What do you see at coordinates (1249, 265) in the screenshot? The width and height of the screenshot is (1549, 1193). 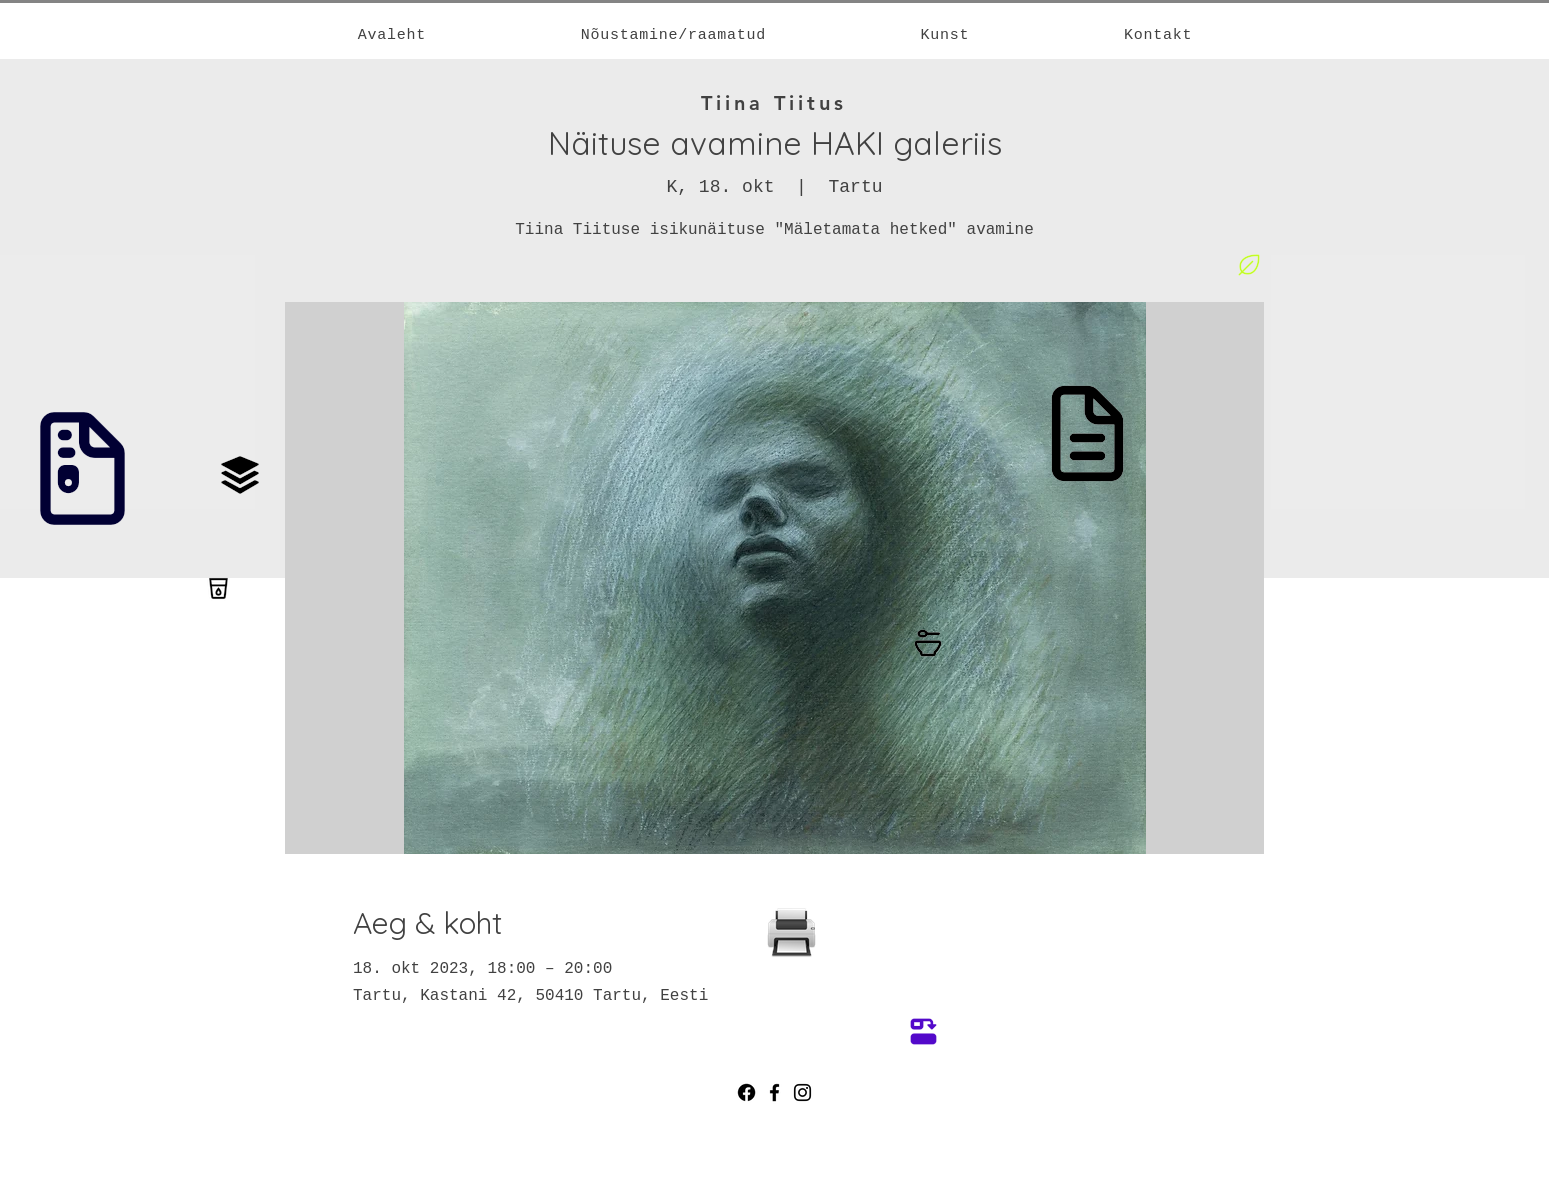 I see `view eco-friendly or sustainable options` at bounding box center [1249, 265].